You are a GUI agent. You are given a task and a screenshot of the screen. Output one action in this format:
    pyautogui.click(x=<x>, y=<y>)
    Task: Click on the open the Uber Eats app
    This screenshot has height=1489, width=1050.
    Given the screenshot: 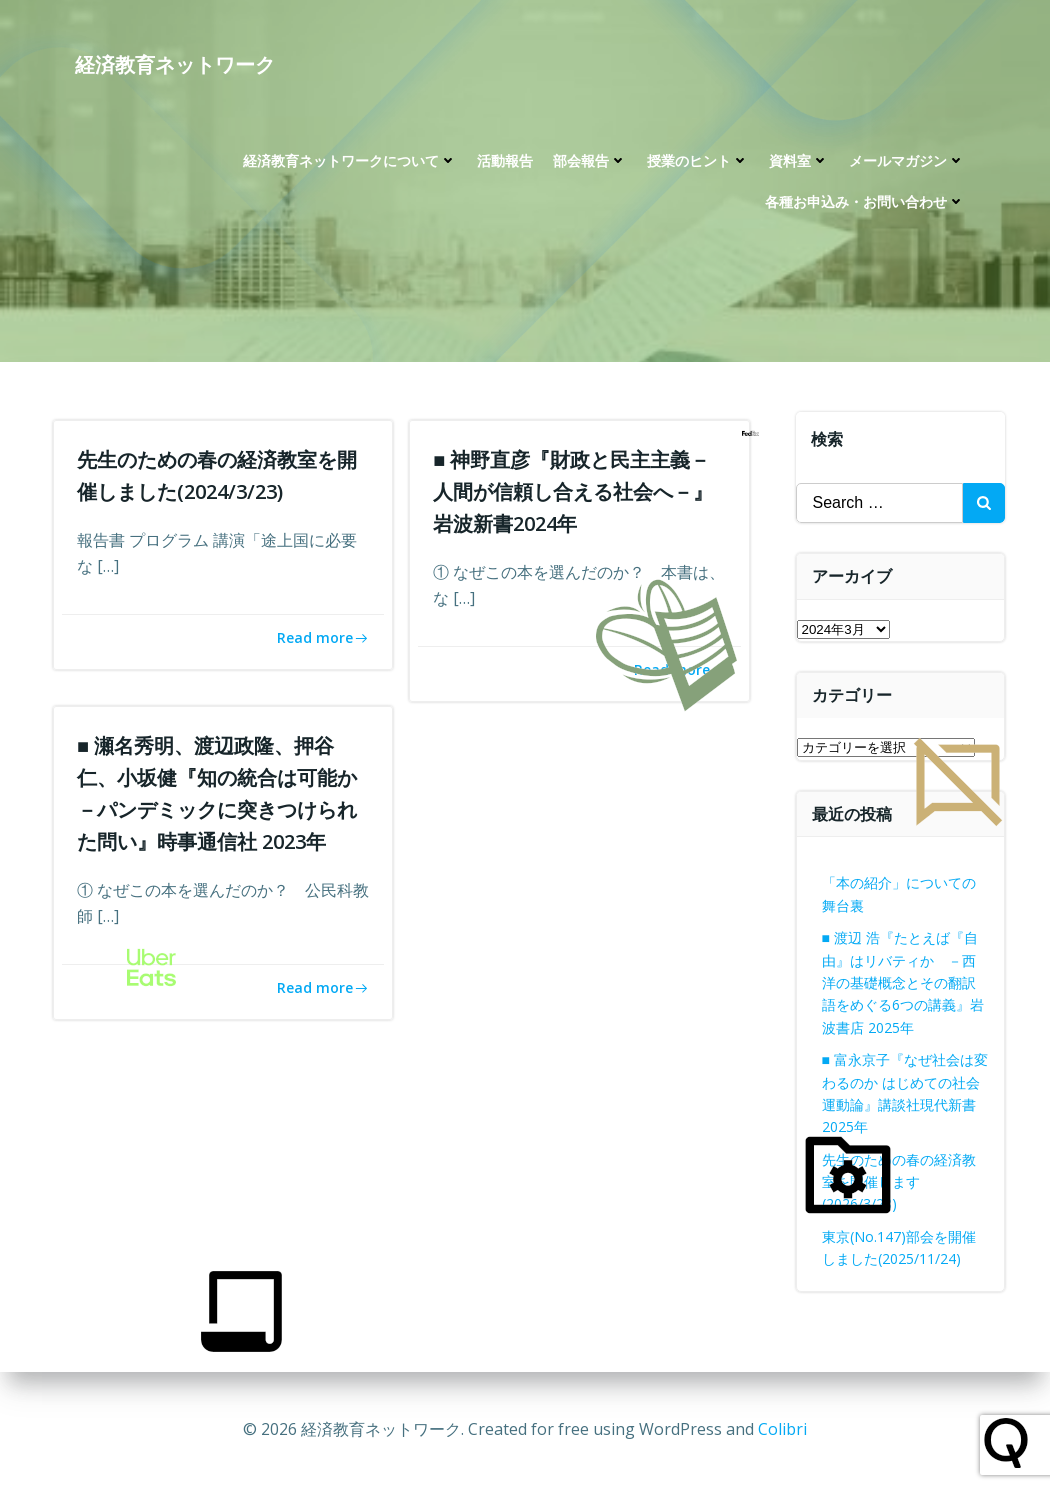 What is the action you would take?
    pyautogui.click(x=151, y=967)
    